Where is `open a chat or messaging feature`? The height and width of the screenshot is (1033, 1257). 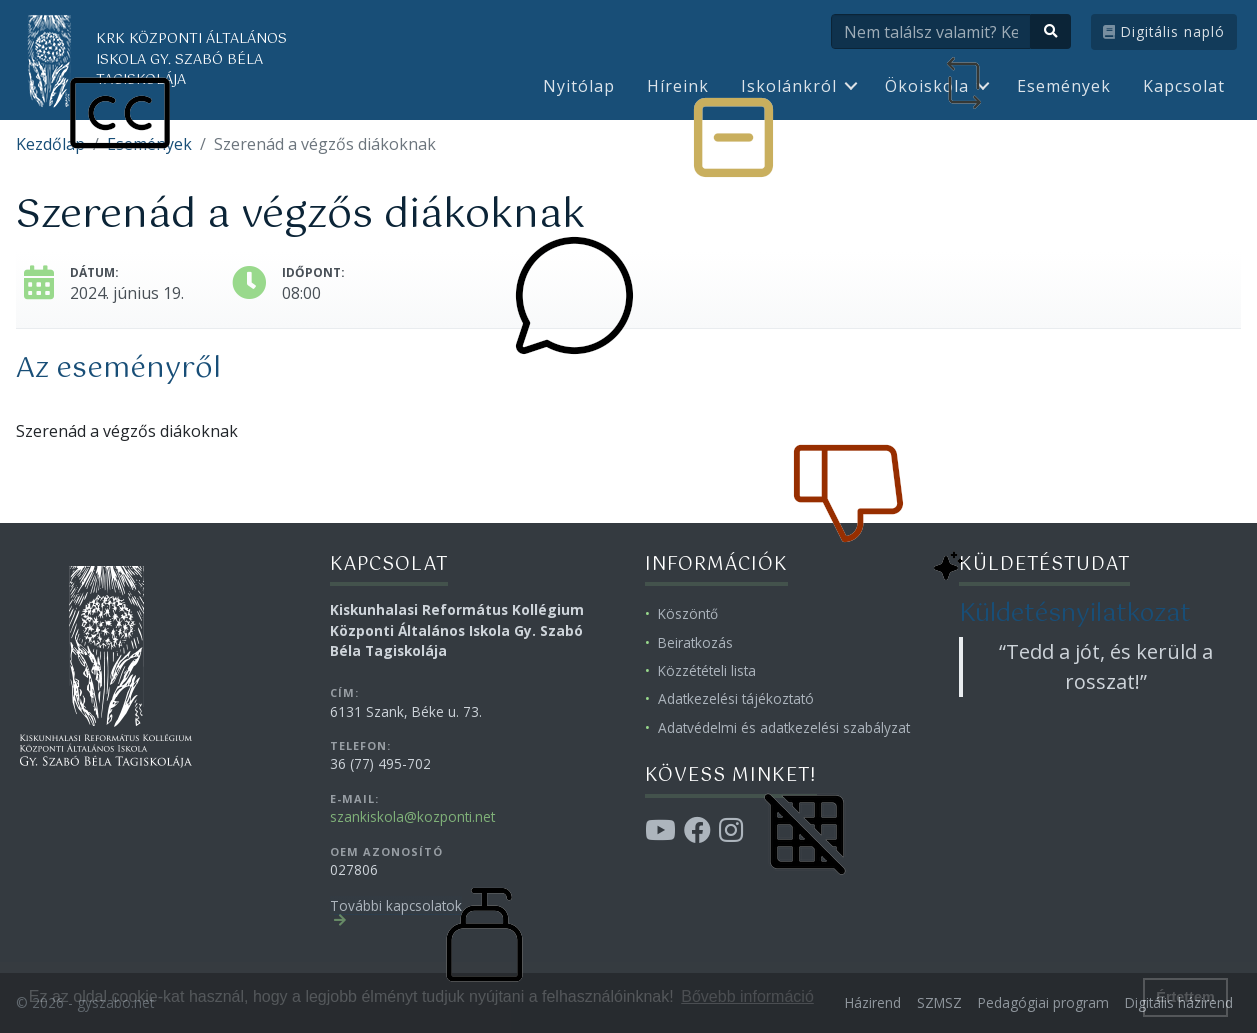
open a chat or messaging feature is located at coordinates (574, 295).